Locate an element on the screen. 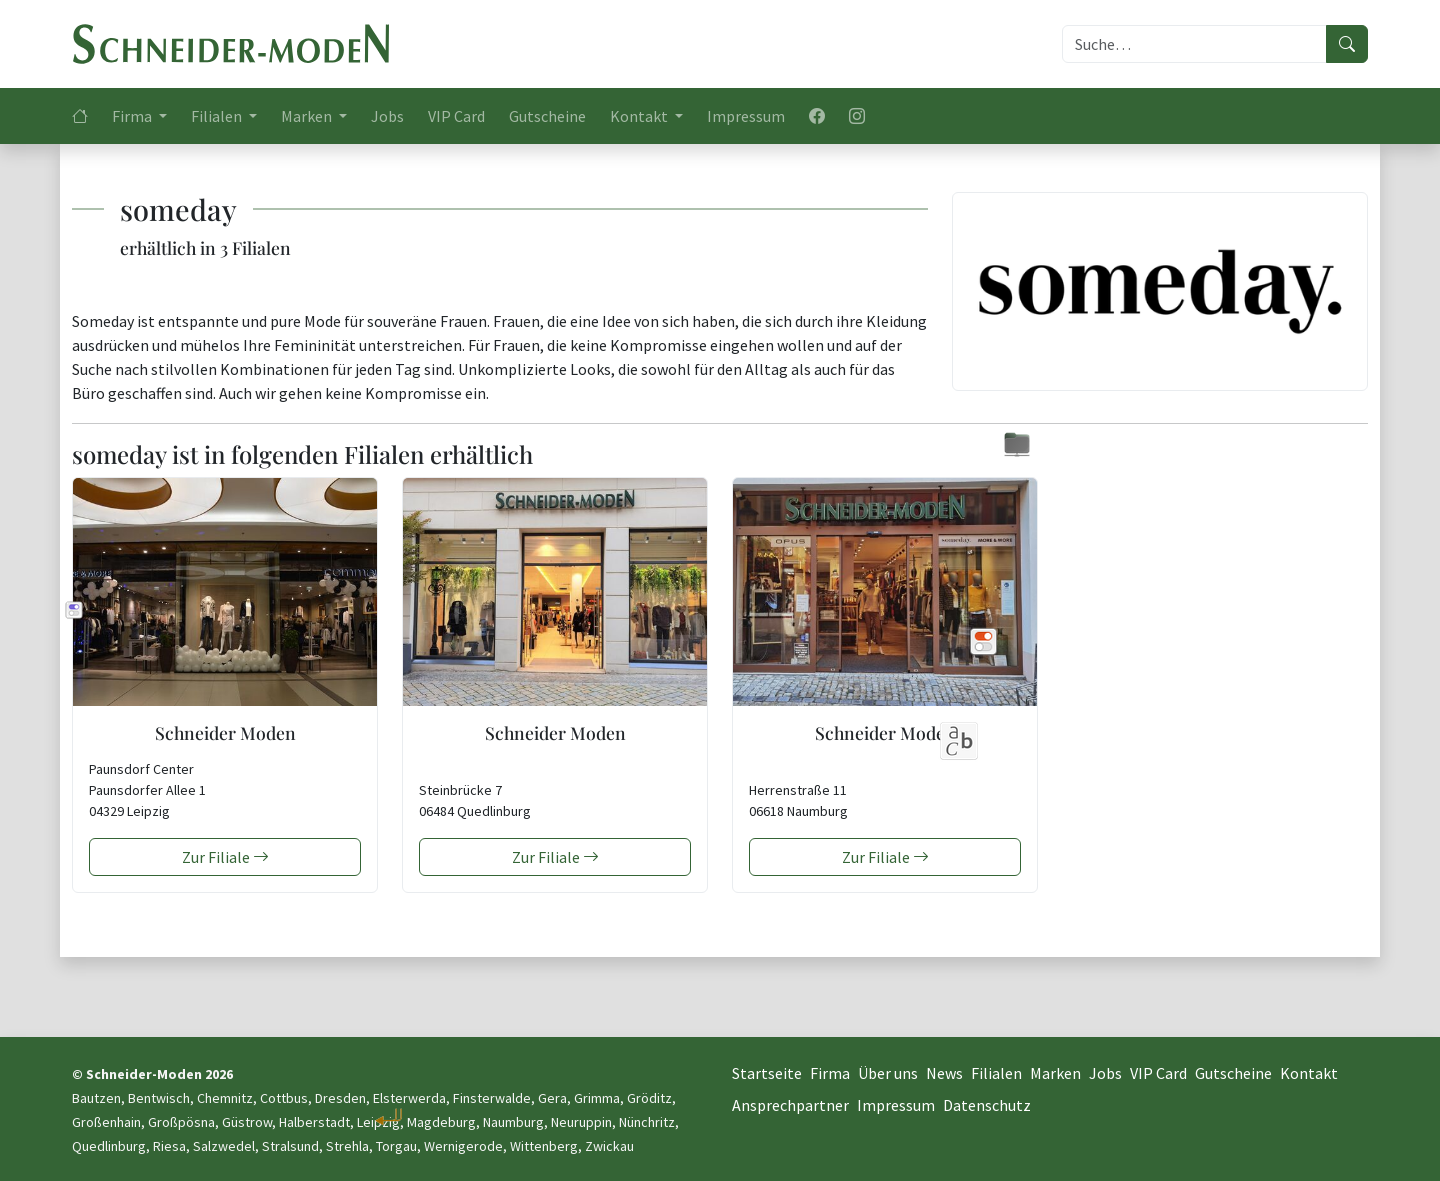 The width and height of the screenshot is (1440, 1181). open system settings or preferences is located at coordinates (983, 641).